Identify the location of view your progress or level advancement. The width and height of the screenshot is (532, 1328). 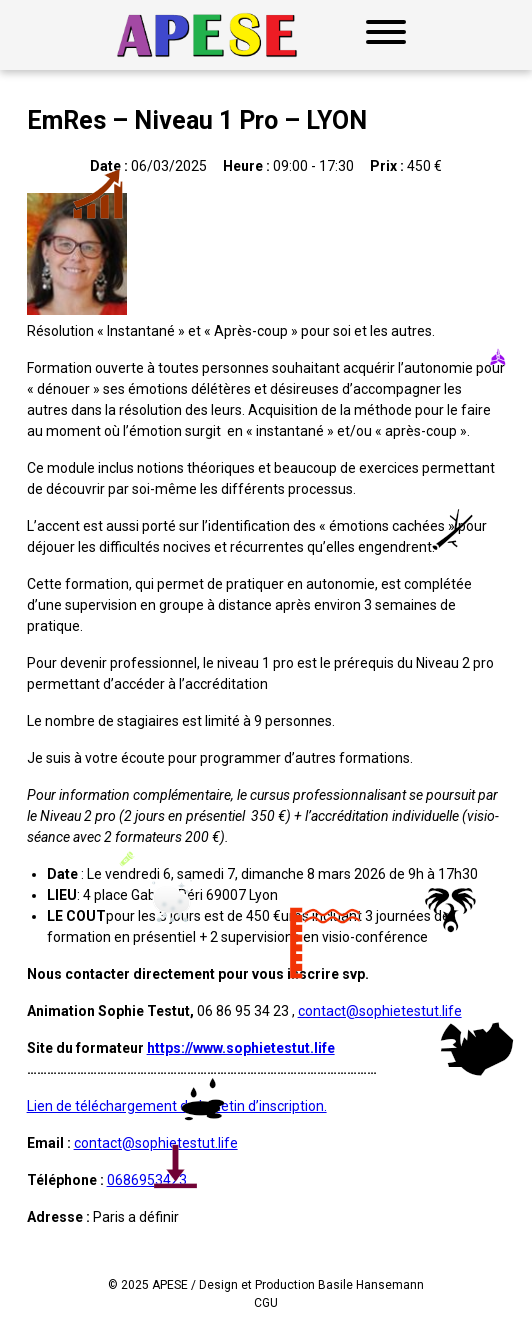
(98, 194).